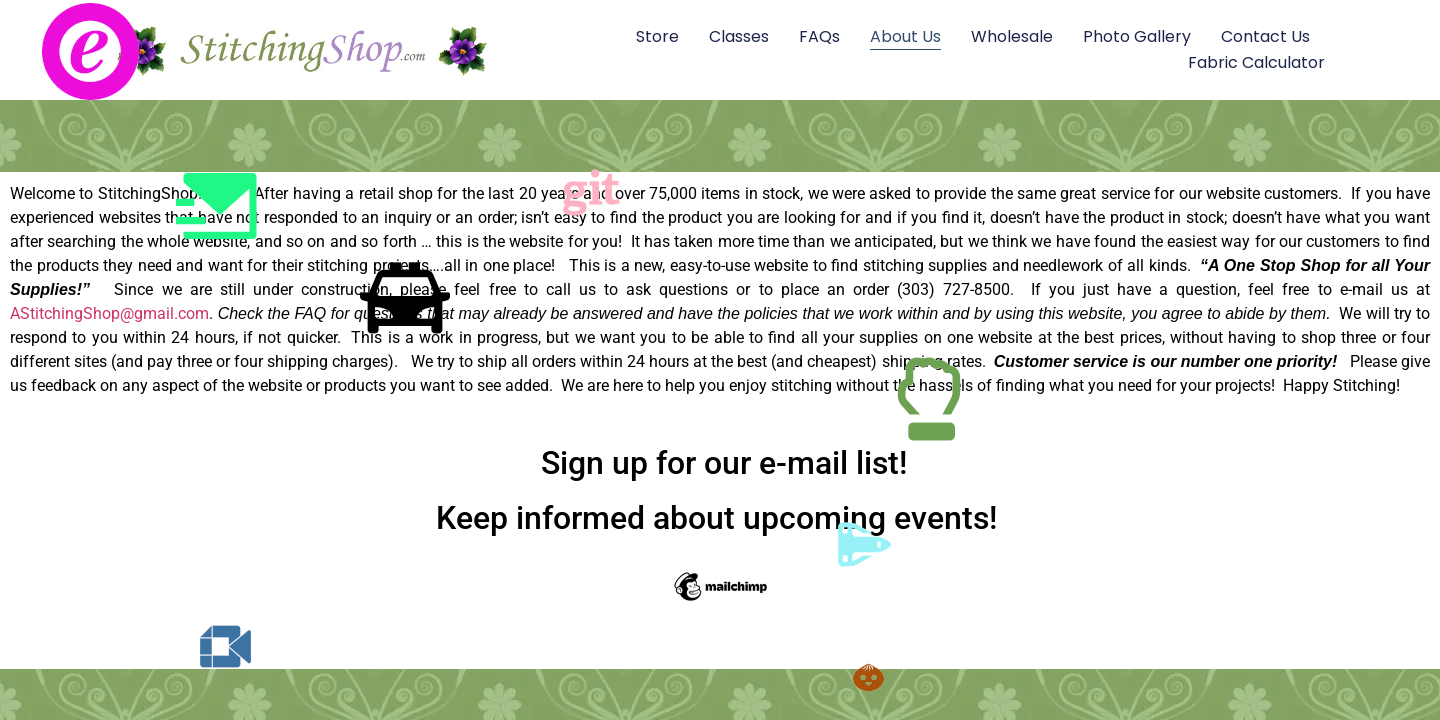 Image resolution: width=1440 pixels, height=720 pixels. I want to click on view nearby police stations or services, so click(405, 296).